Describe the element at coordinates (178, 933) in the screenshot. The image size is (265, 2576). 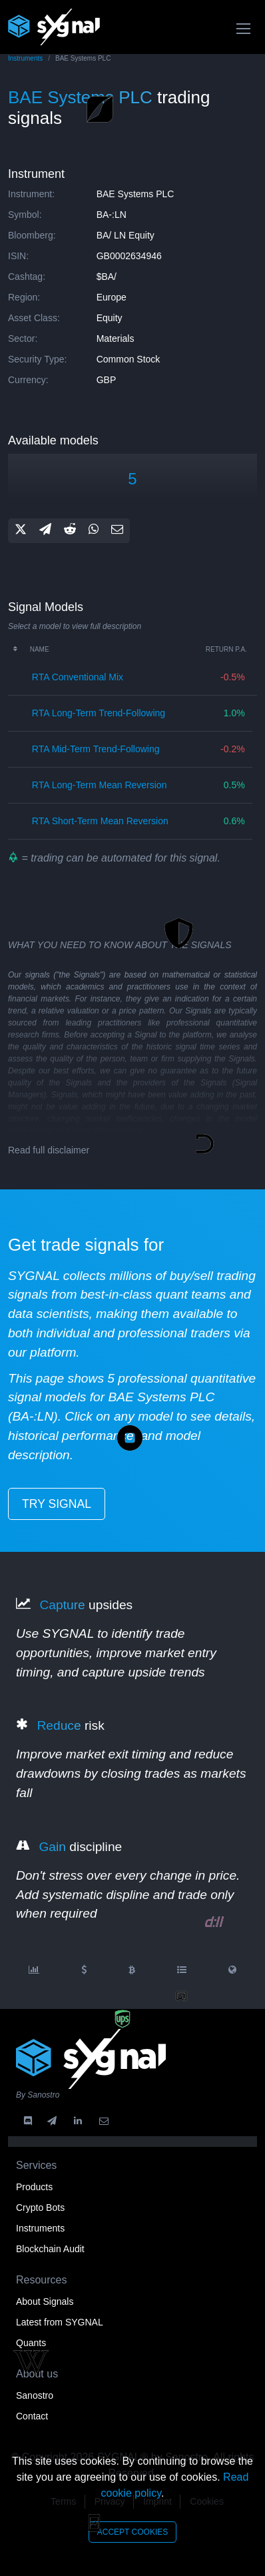
I see `view security or protection settings` at that location.